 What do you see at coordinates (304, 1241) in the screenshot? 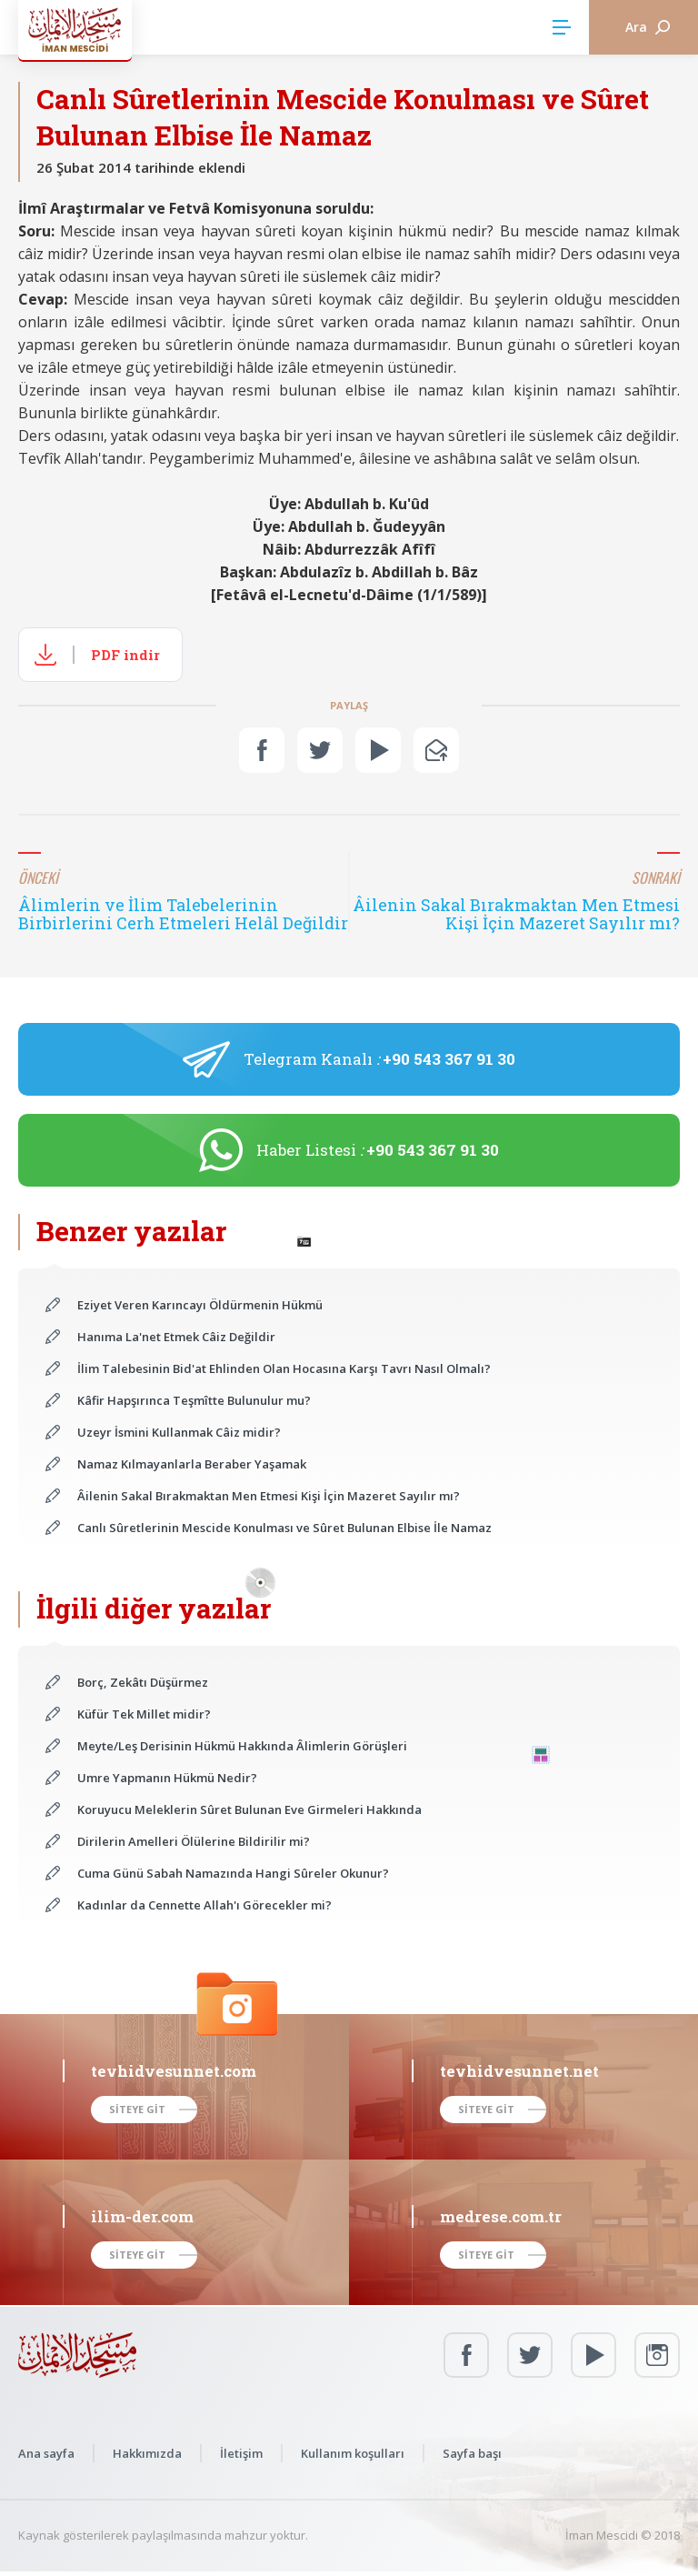
I see `open folder containing 7-zip compressed files` at bounding box center [304, 1241].